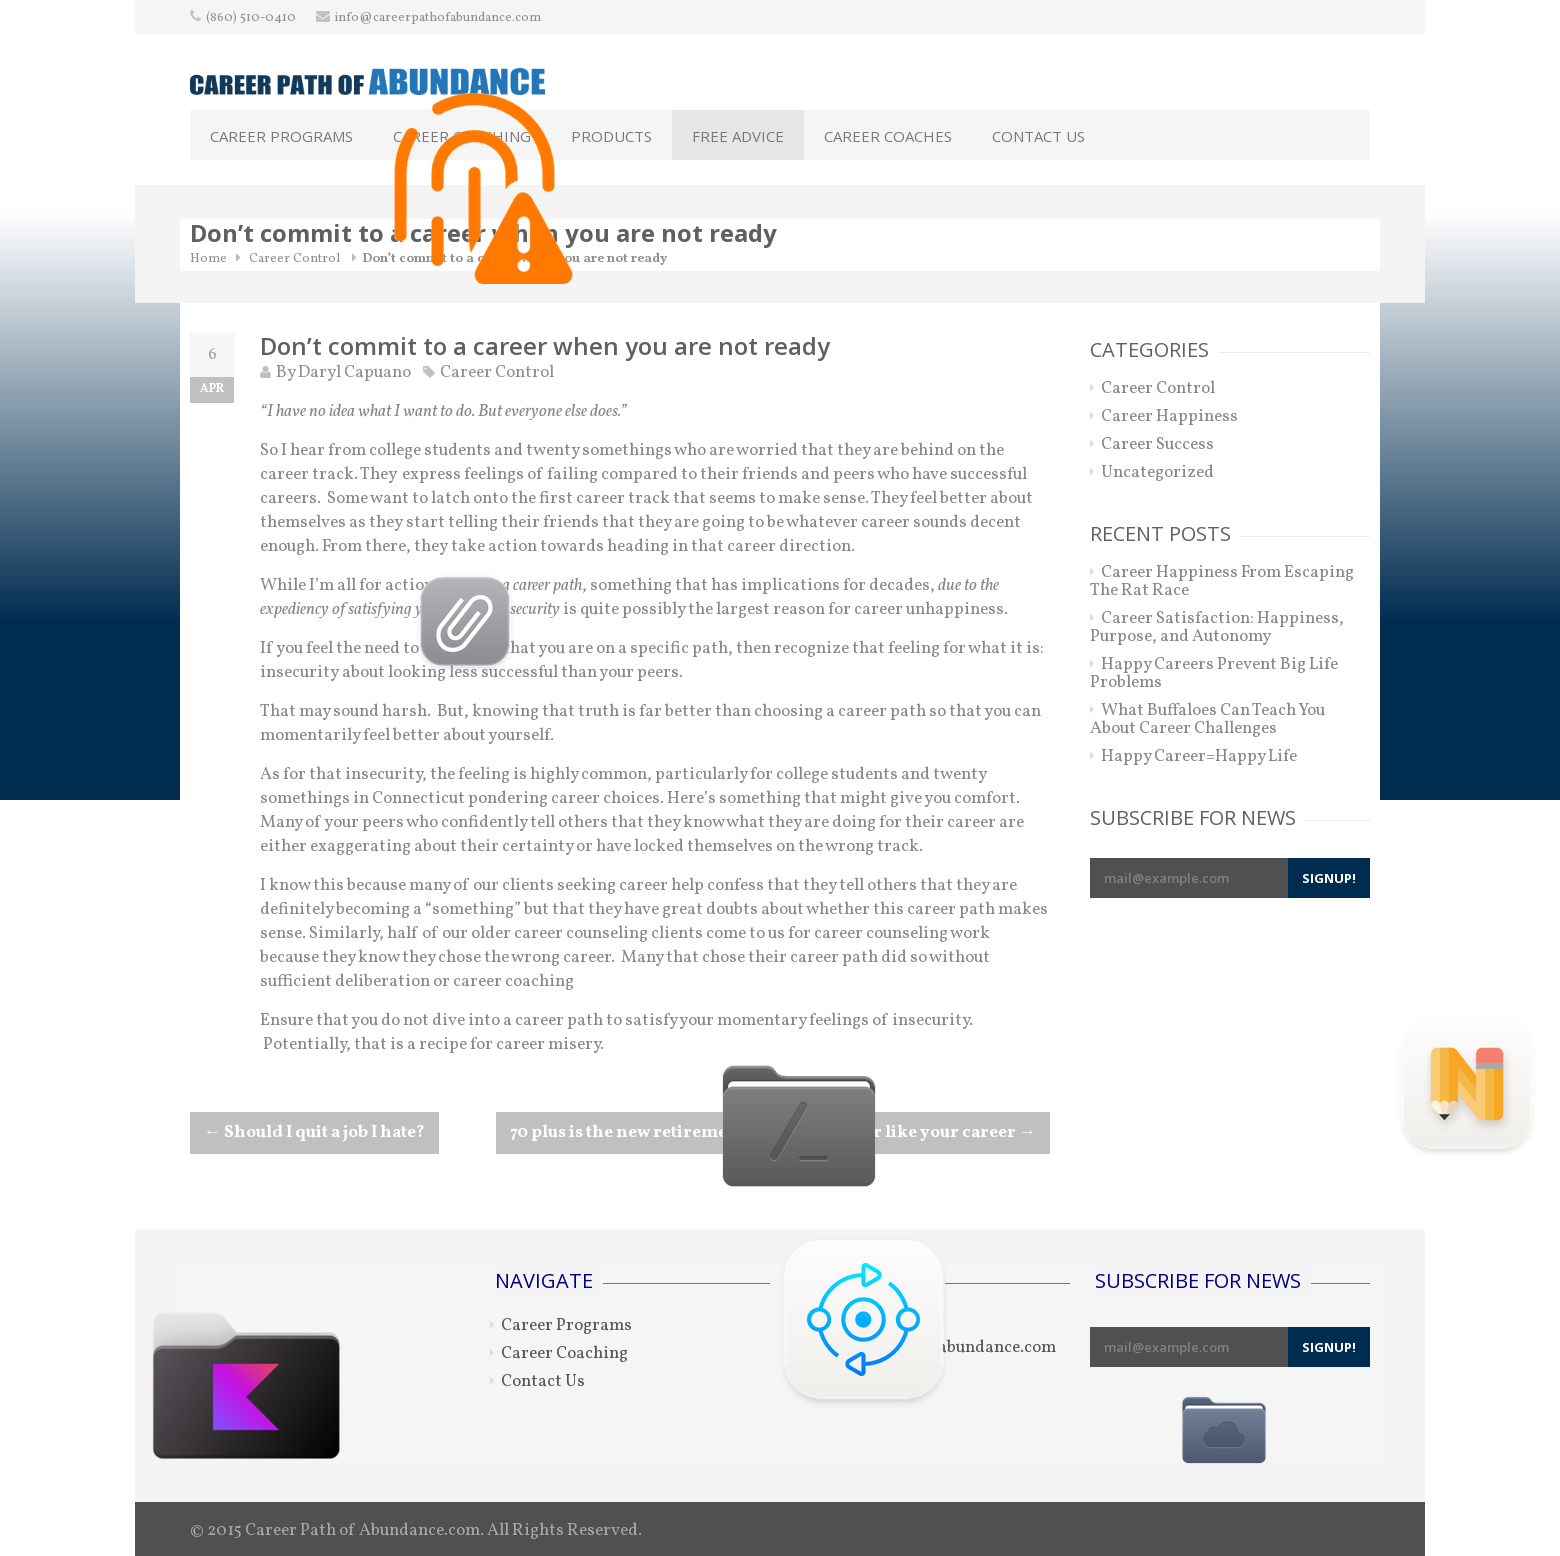 The width and height of the screenshot is (1560, 1556). What do you see at coordinates (1224, 1430) in the screenshot?
I see `access cloud-synced files and folders` at bounding box center [1224, 1430].